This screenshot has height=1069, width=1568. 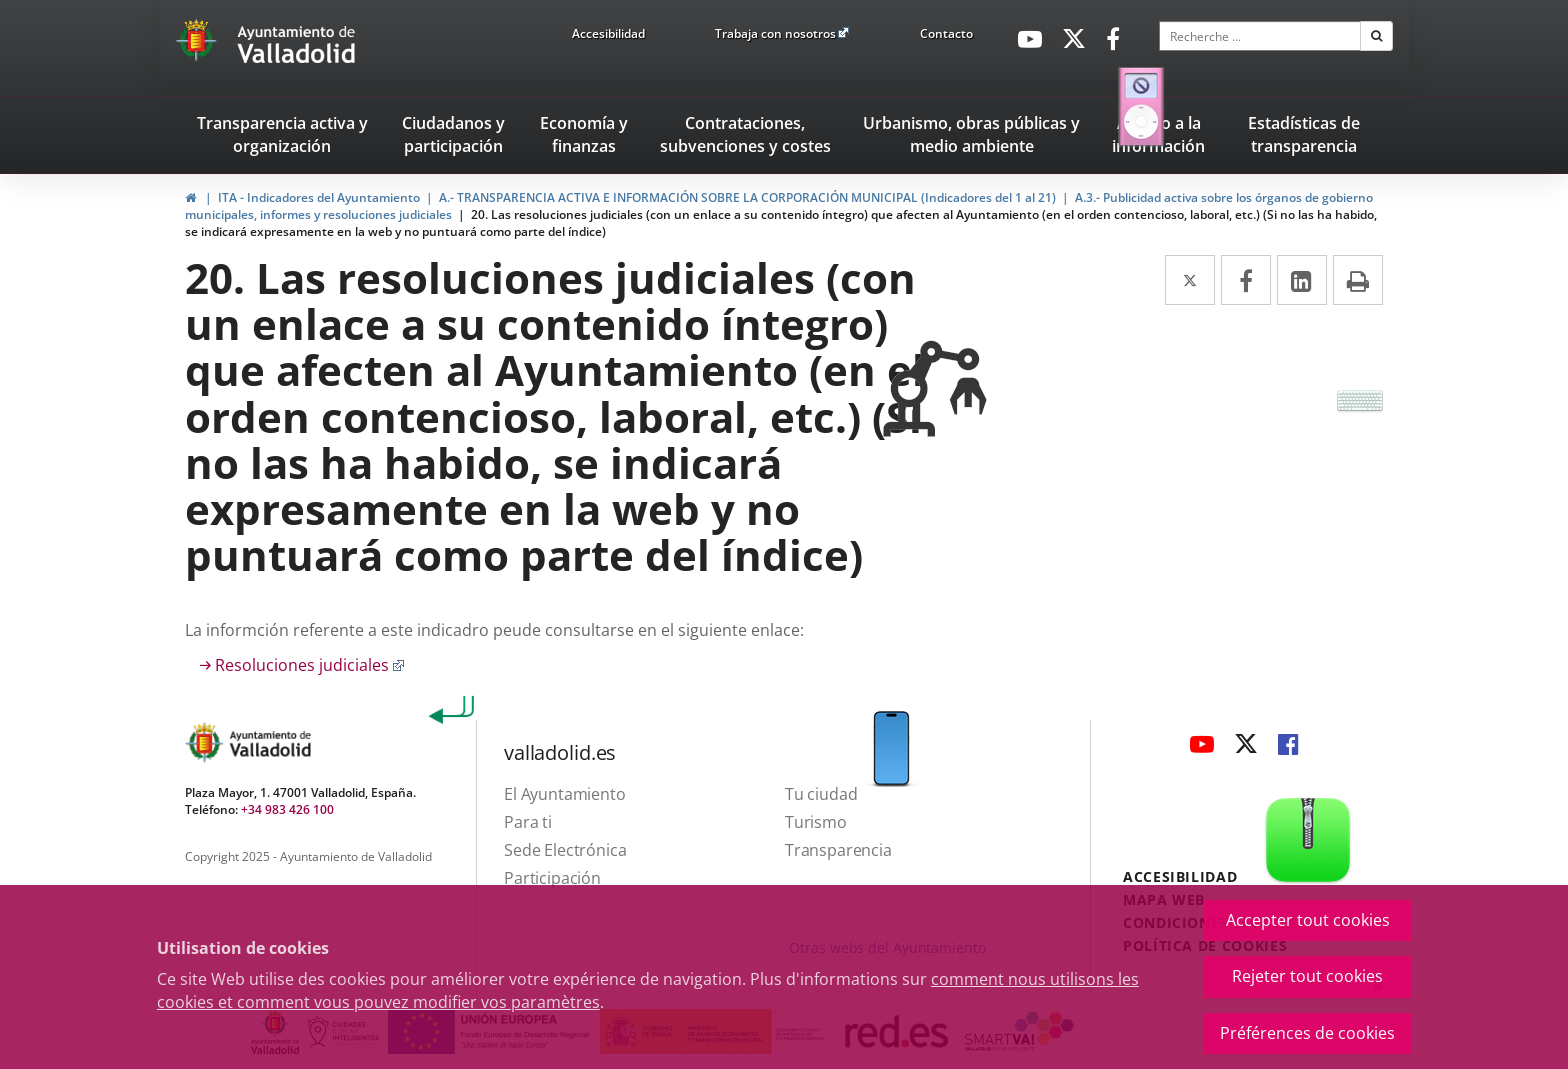 I want to click on iPod mini device in pink color, so click(x=1140, y=106).